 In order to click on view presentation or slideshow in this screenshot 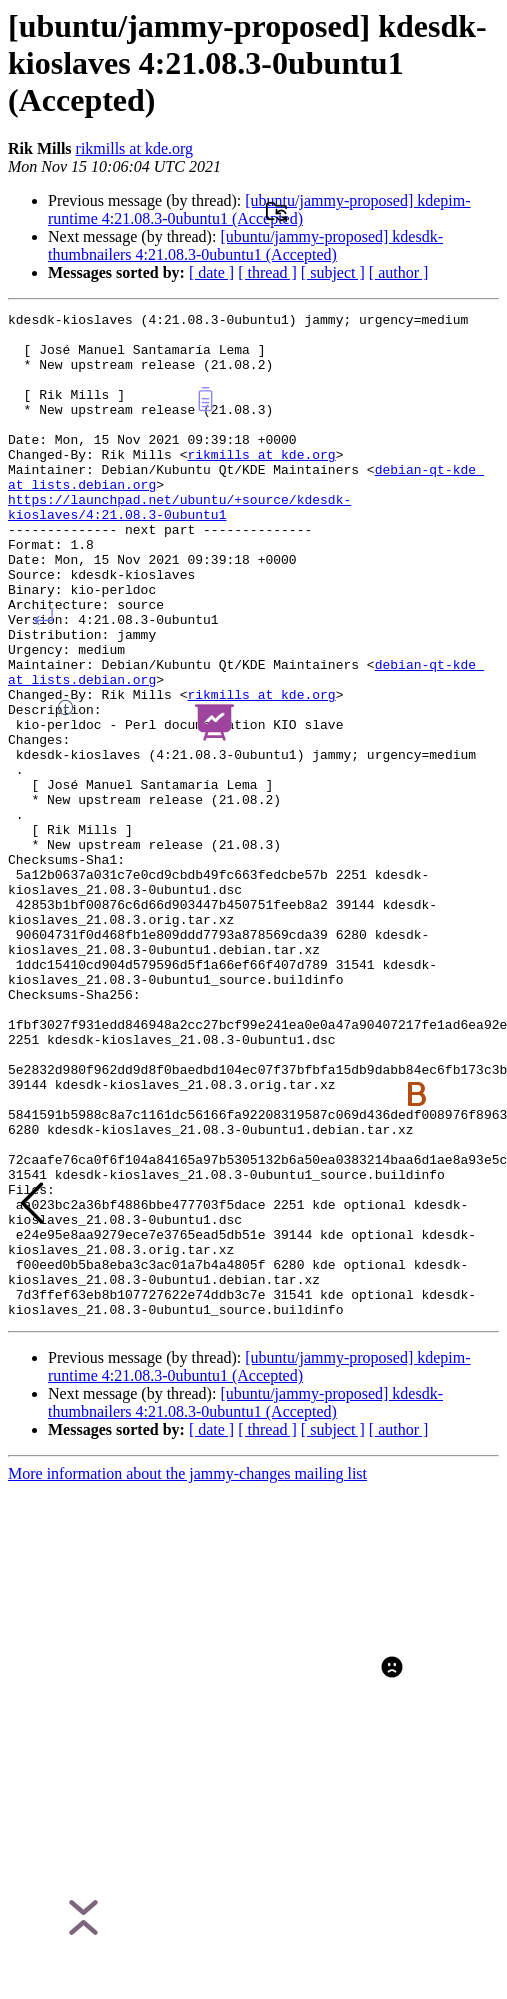, I will do `click(214, 722)`.